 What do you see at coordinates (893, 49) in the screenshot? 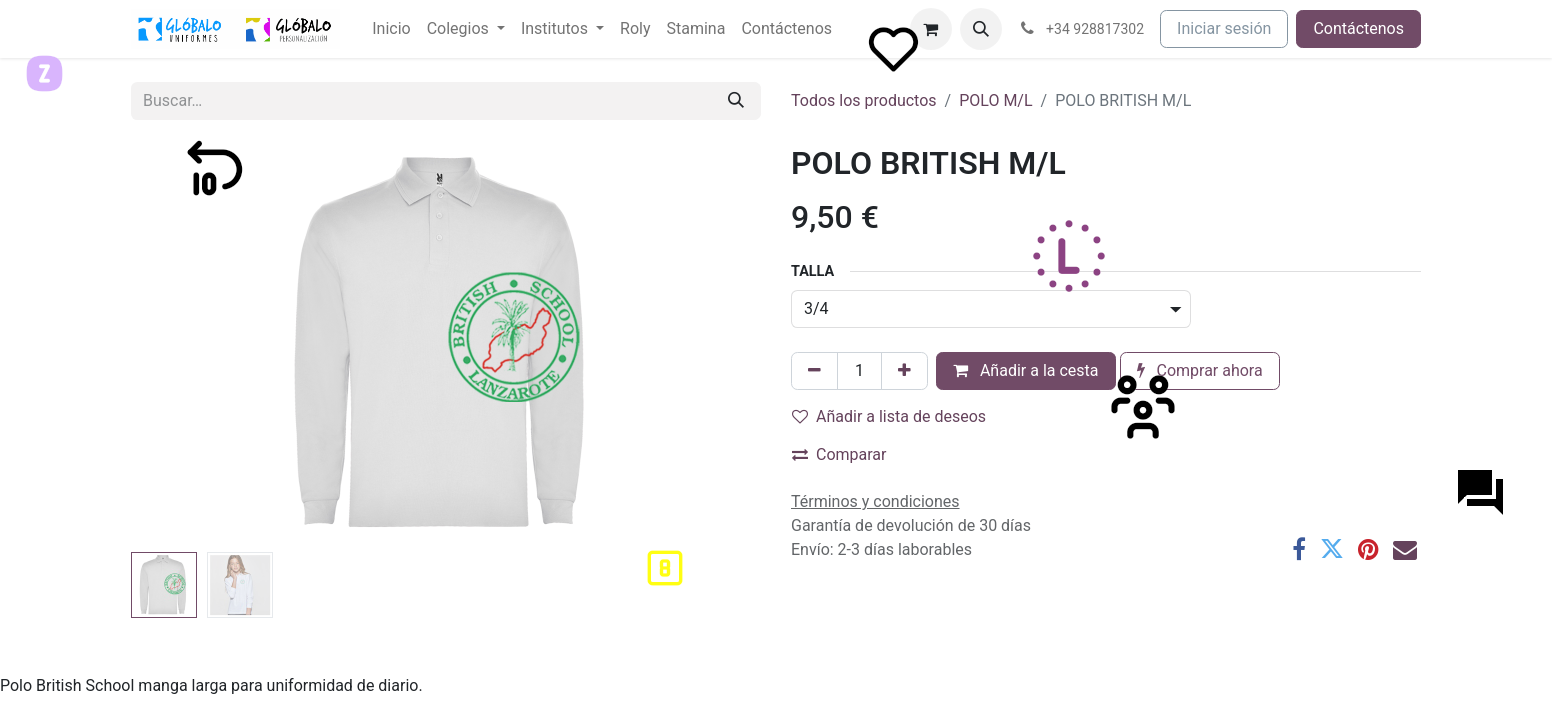
I see `add item to favorites` at bounding box center [893, 49].